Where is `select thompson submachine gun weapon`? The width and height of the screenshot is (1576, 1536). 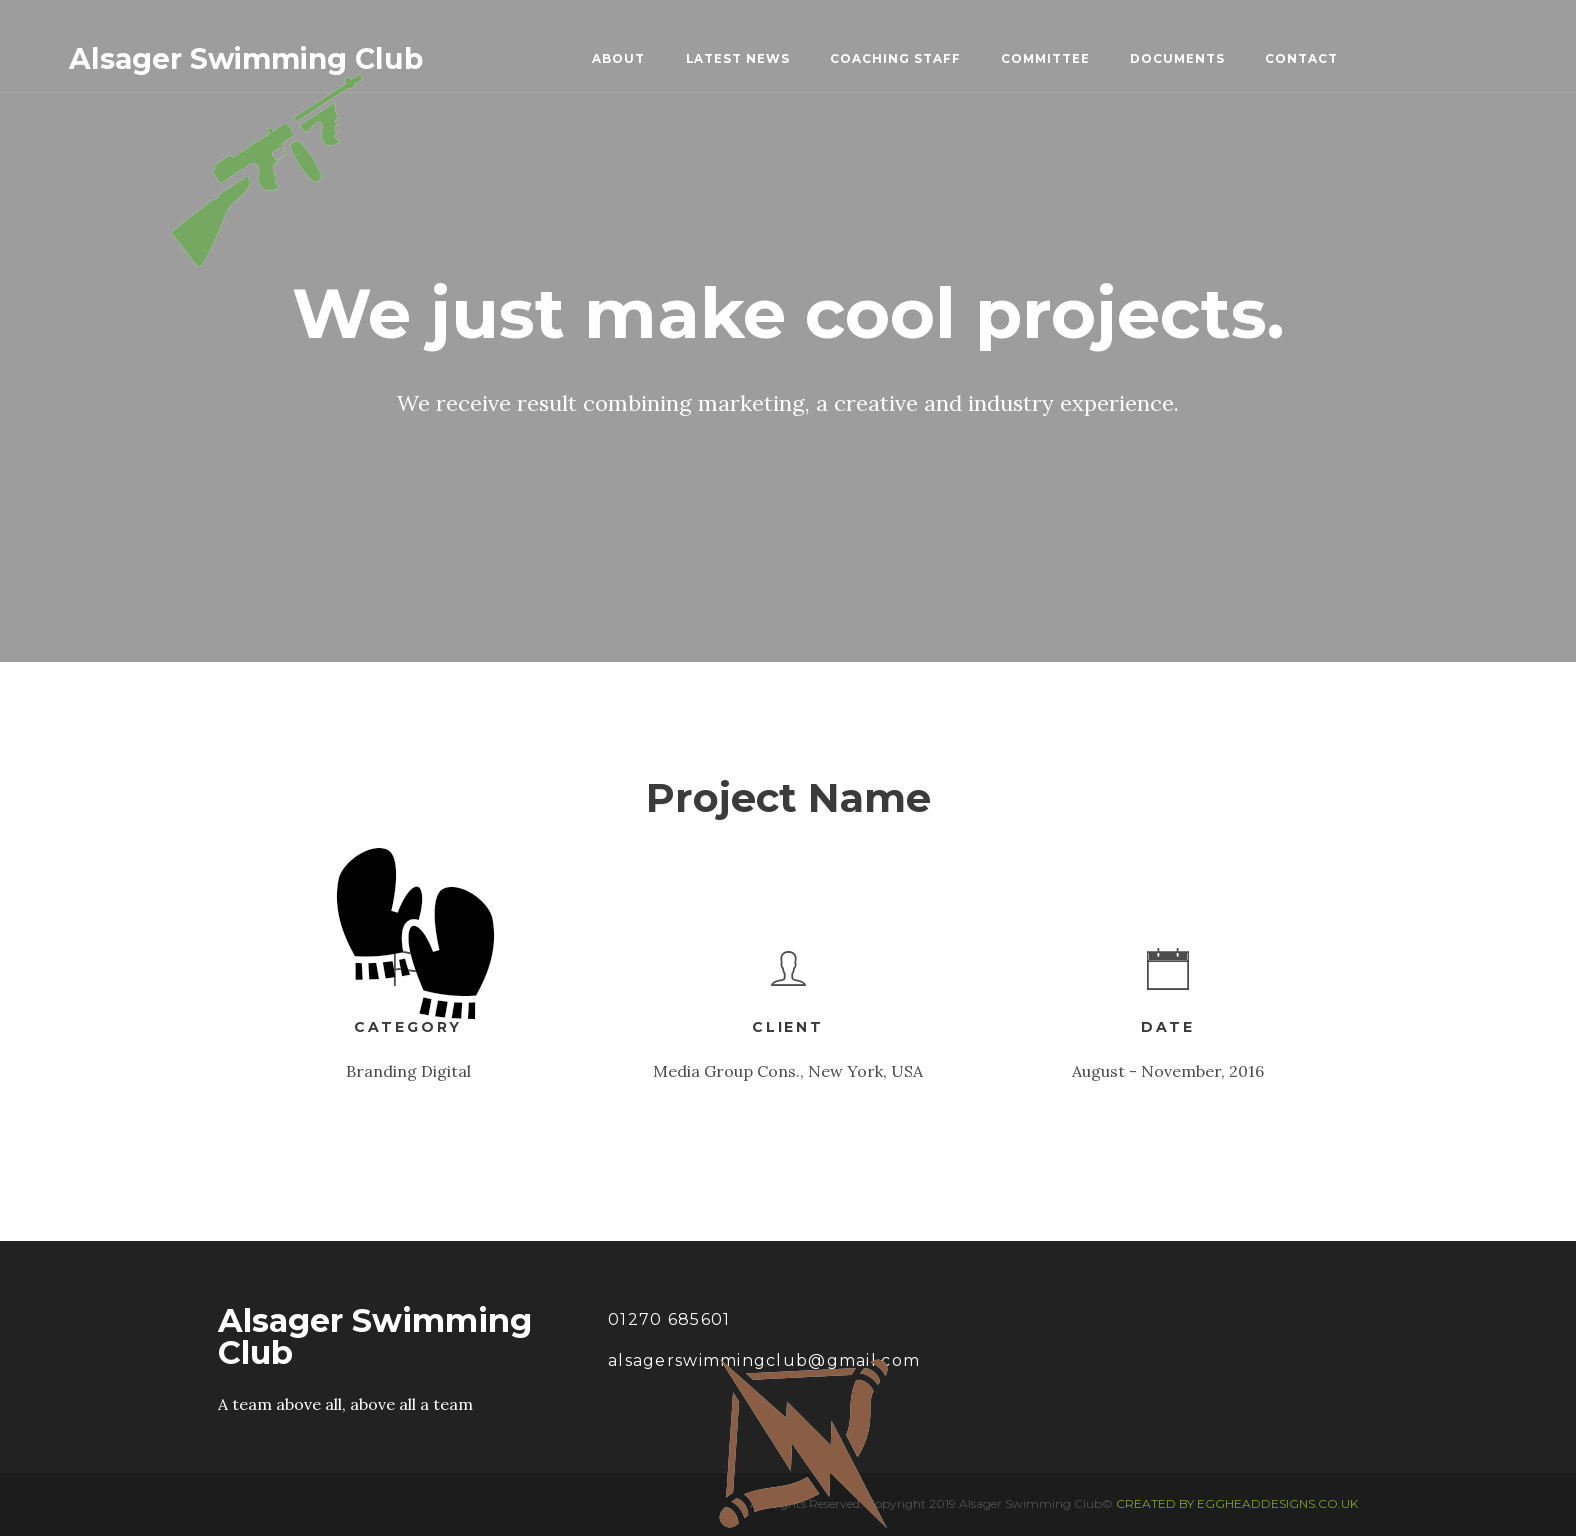
select thompson submachine gun weapon is located at coordinates (267, 170).